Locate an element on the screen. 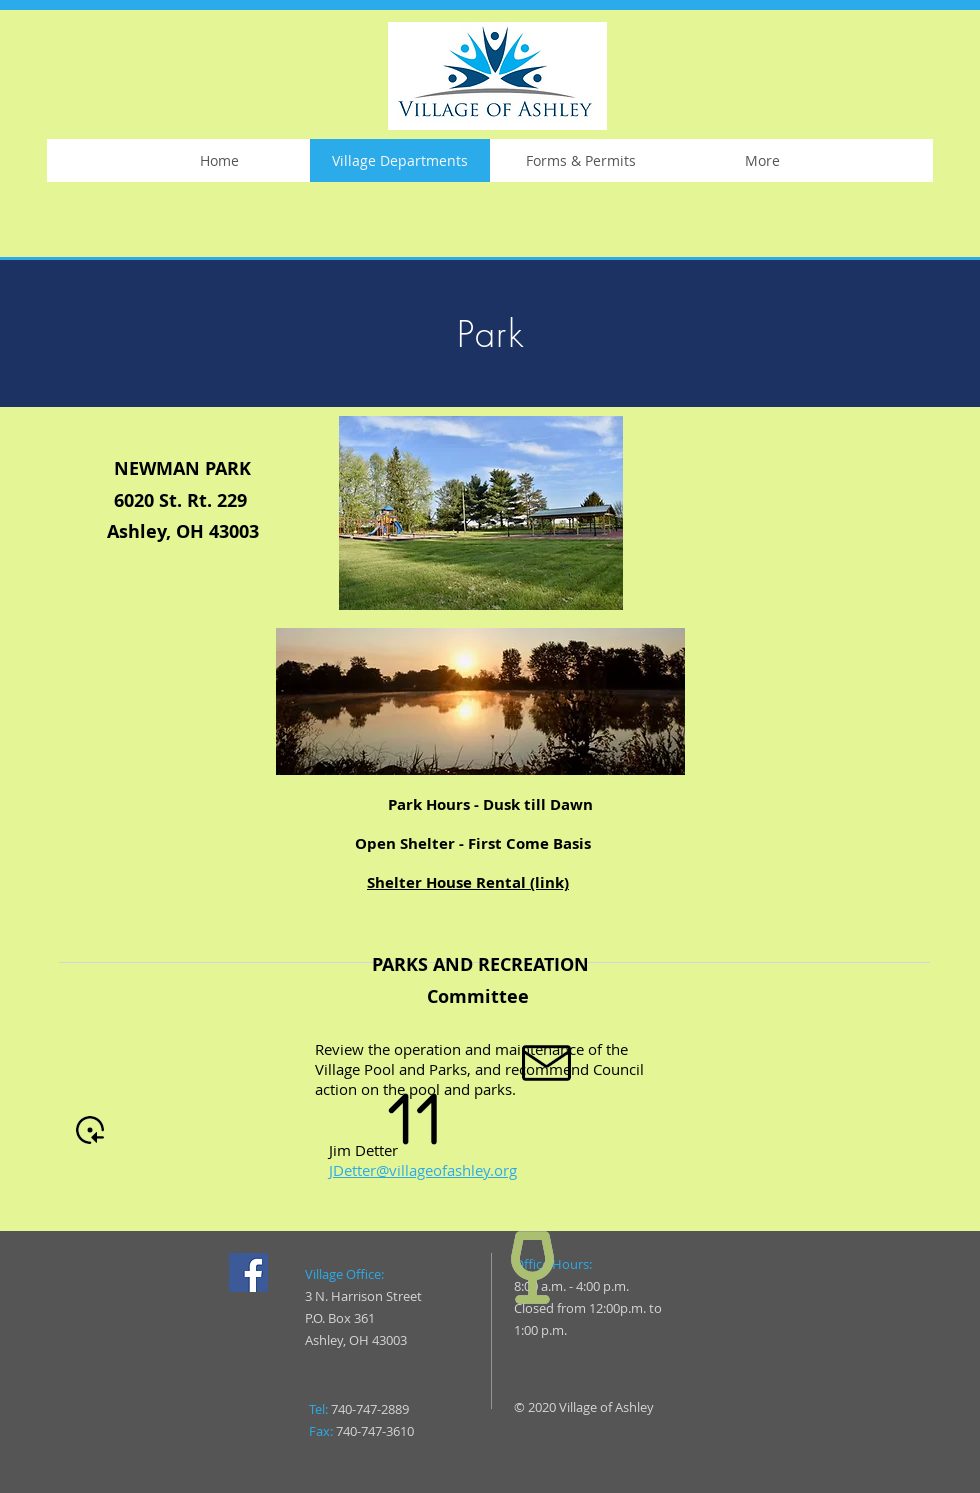  open your inbox is located at coordinates (546, 1063).